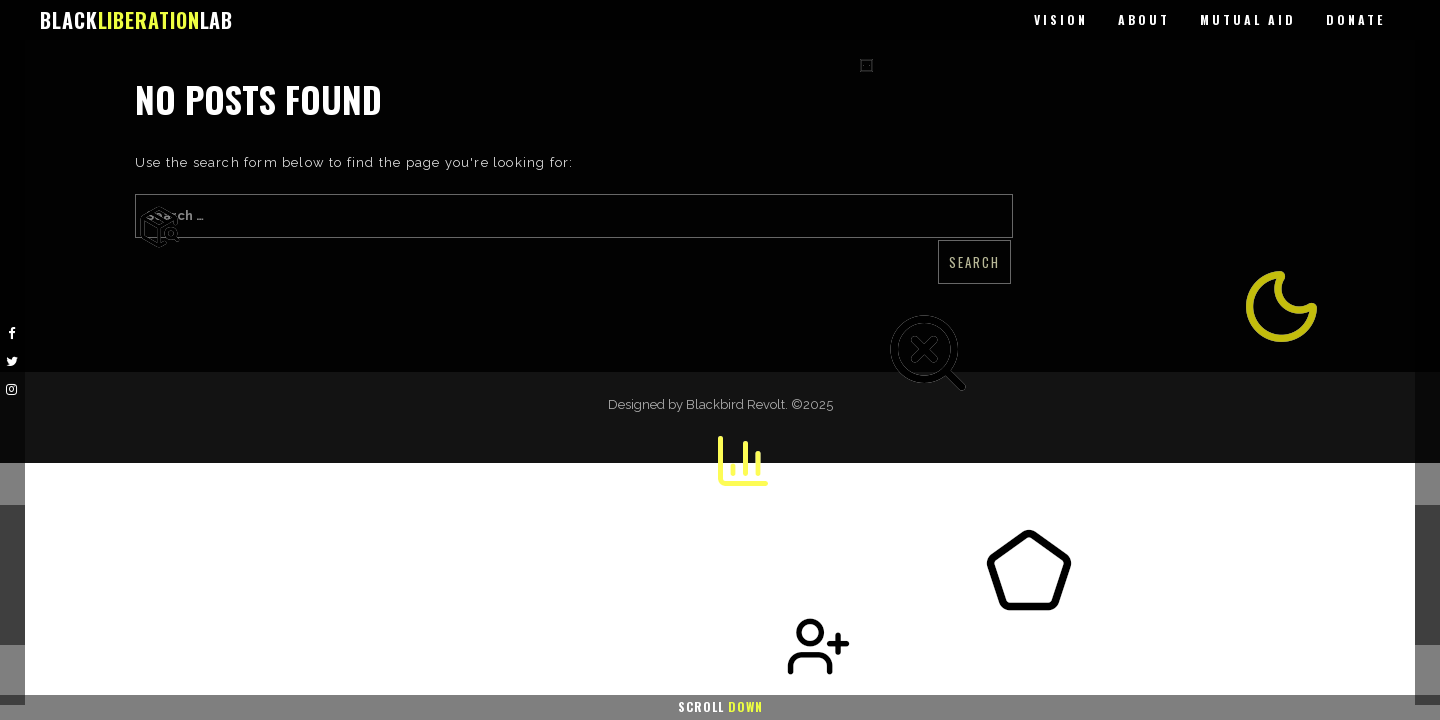 The image size is (1440, 720). I want to click on clear search query, so click(928, 353).